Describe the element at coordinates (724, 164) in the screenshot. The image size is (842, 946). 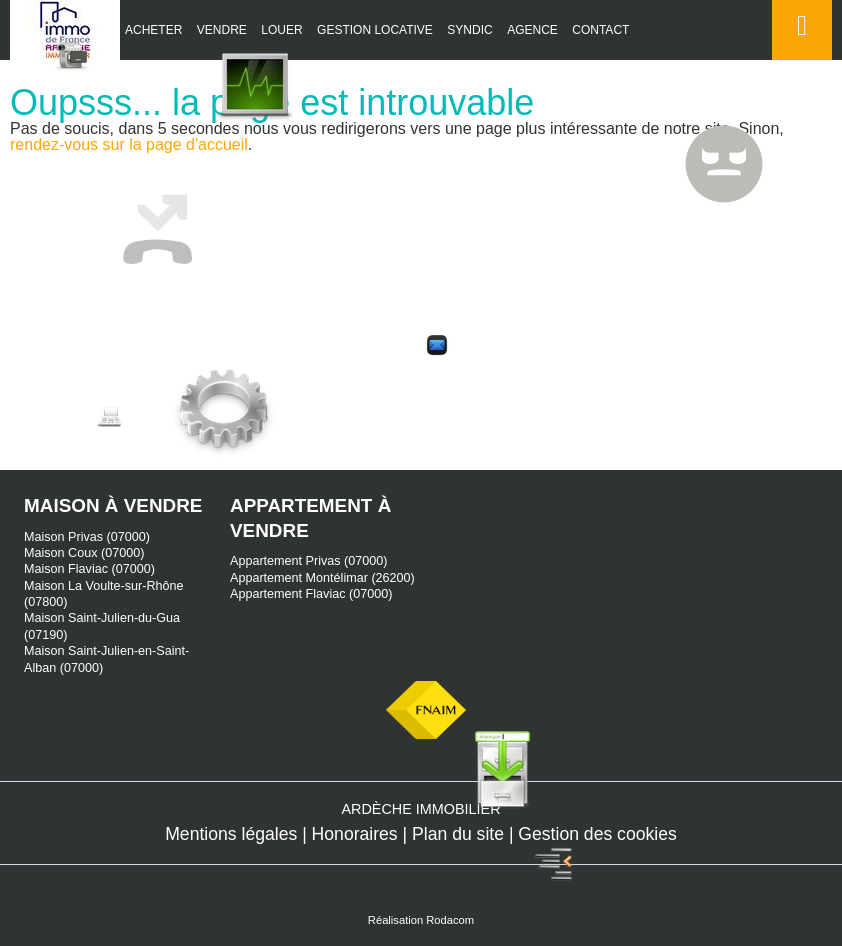
I see `react with anger to a message or post` at that location.